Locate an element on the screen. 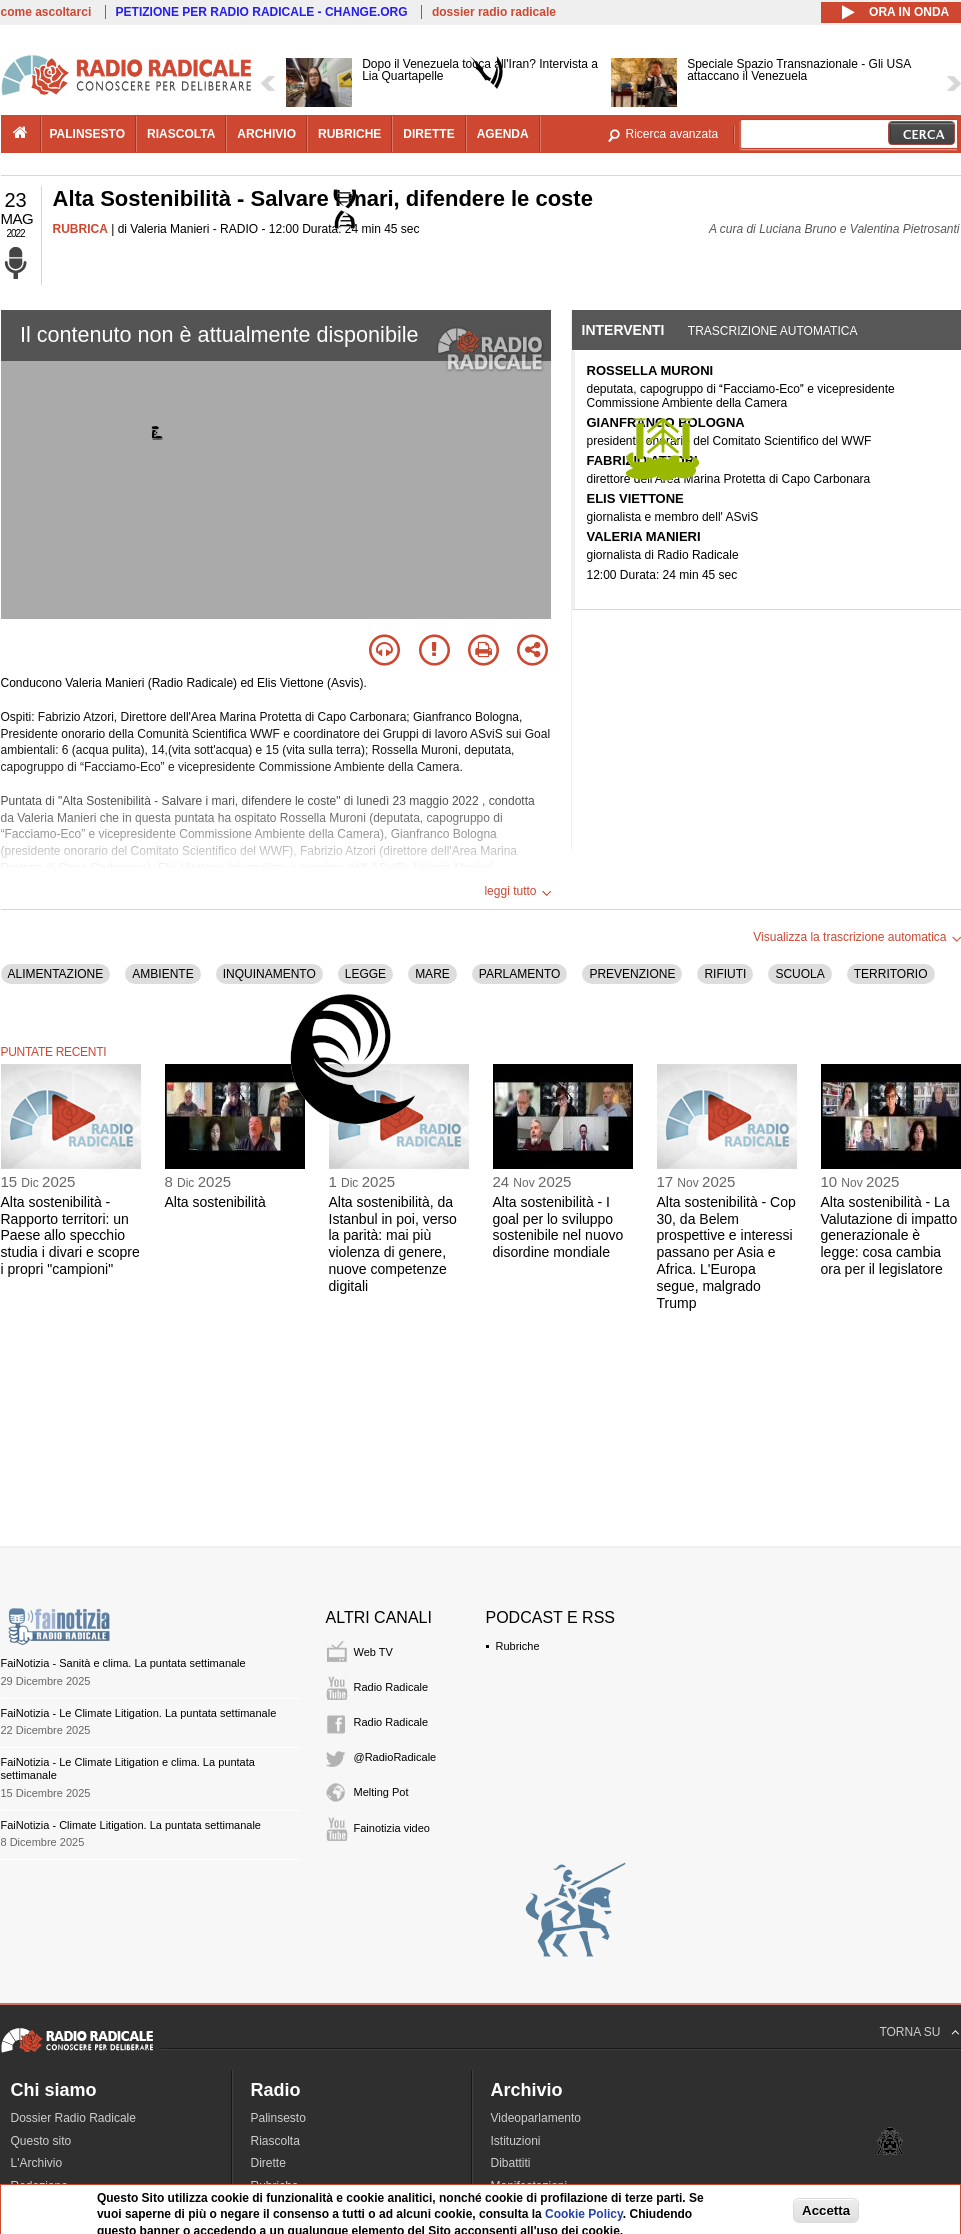  access genetic or DNA-related features is located at coordinates (345, 209).